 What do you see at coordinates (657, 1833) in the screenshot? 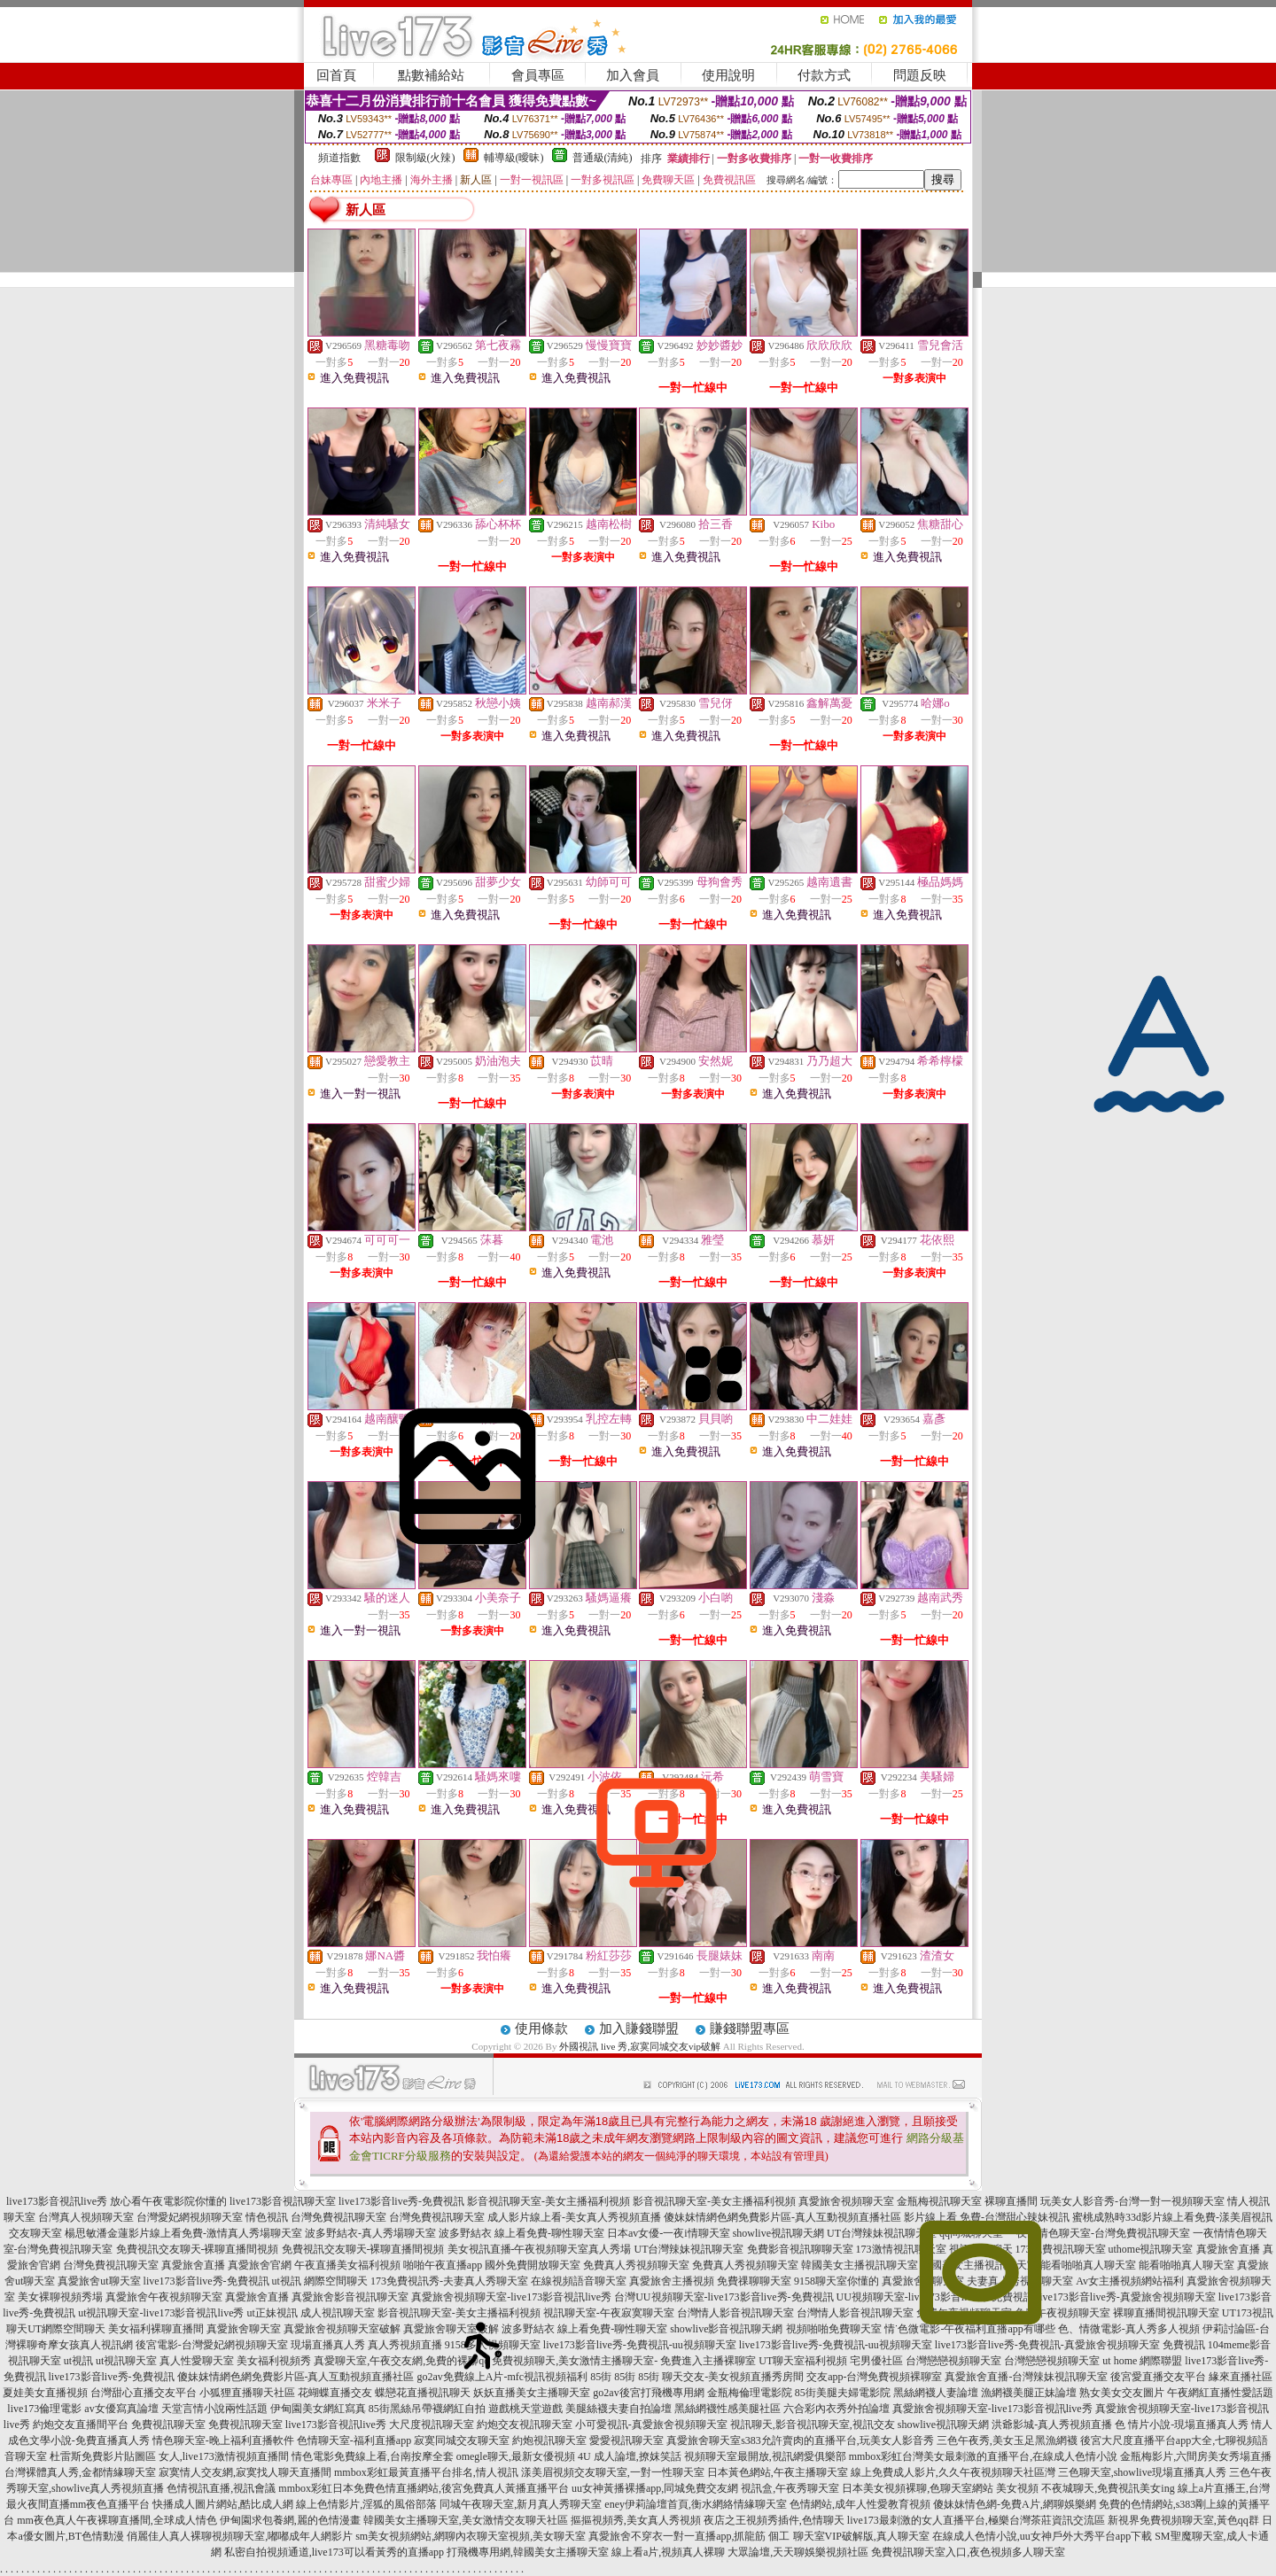
I see `stop screen recording or presentation` at bounding box center [657, 1833].